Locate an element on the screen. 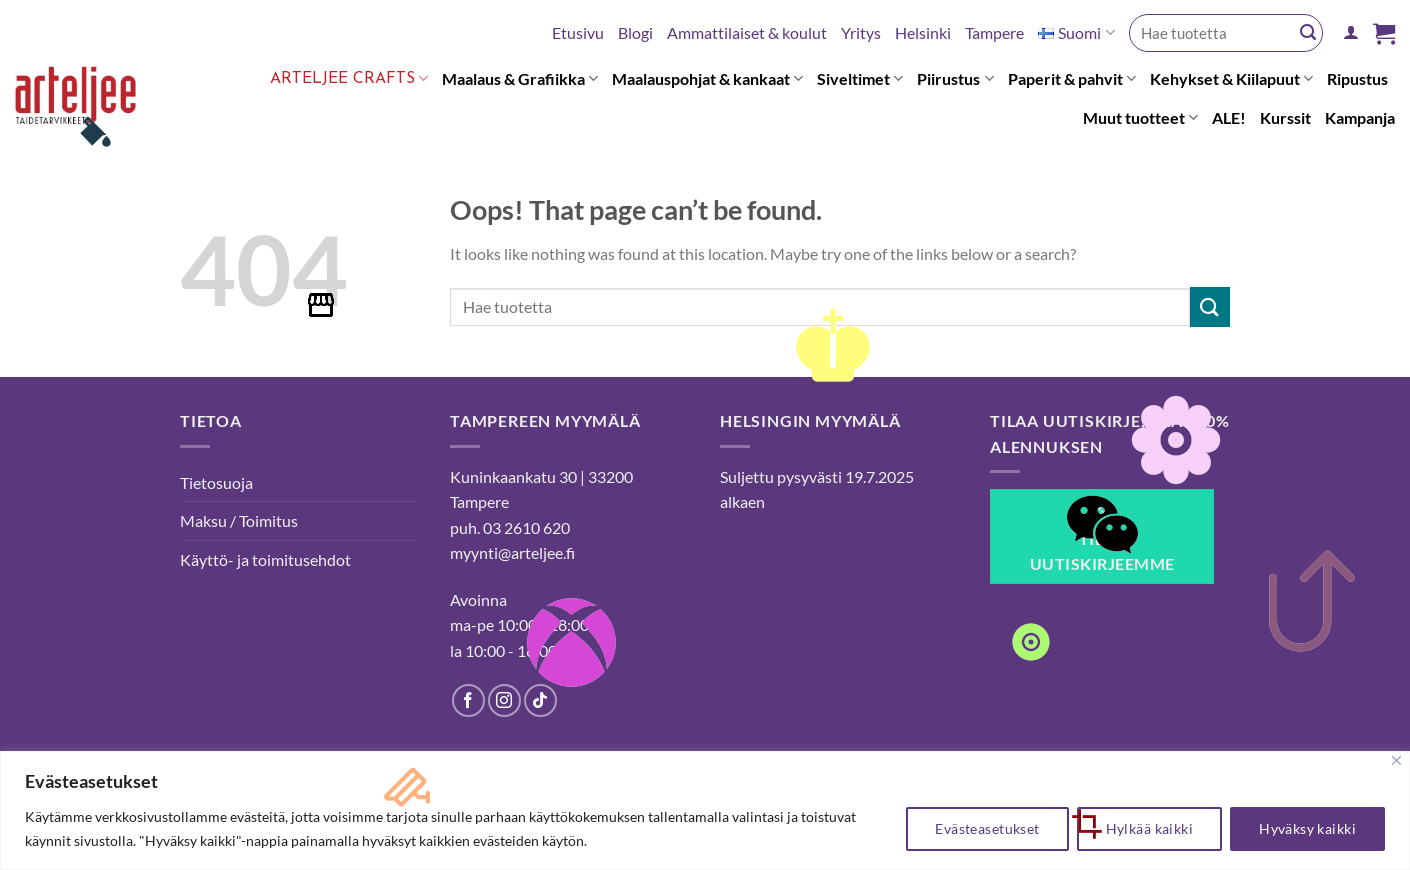 The height and width of the screenshot is (870, 1410). open Xbox app is located at coordinates (571, 642).